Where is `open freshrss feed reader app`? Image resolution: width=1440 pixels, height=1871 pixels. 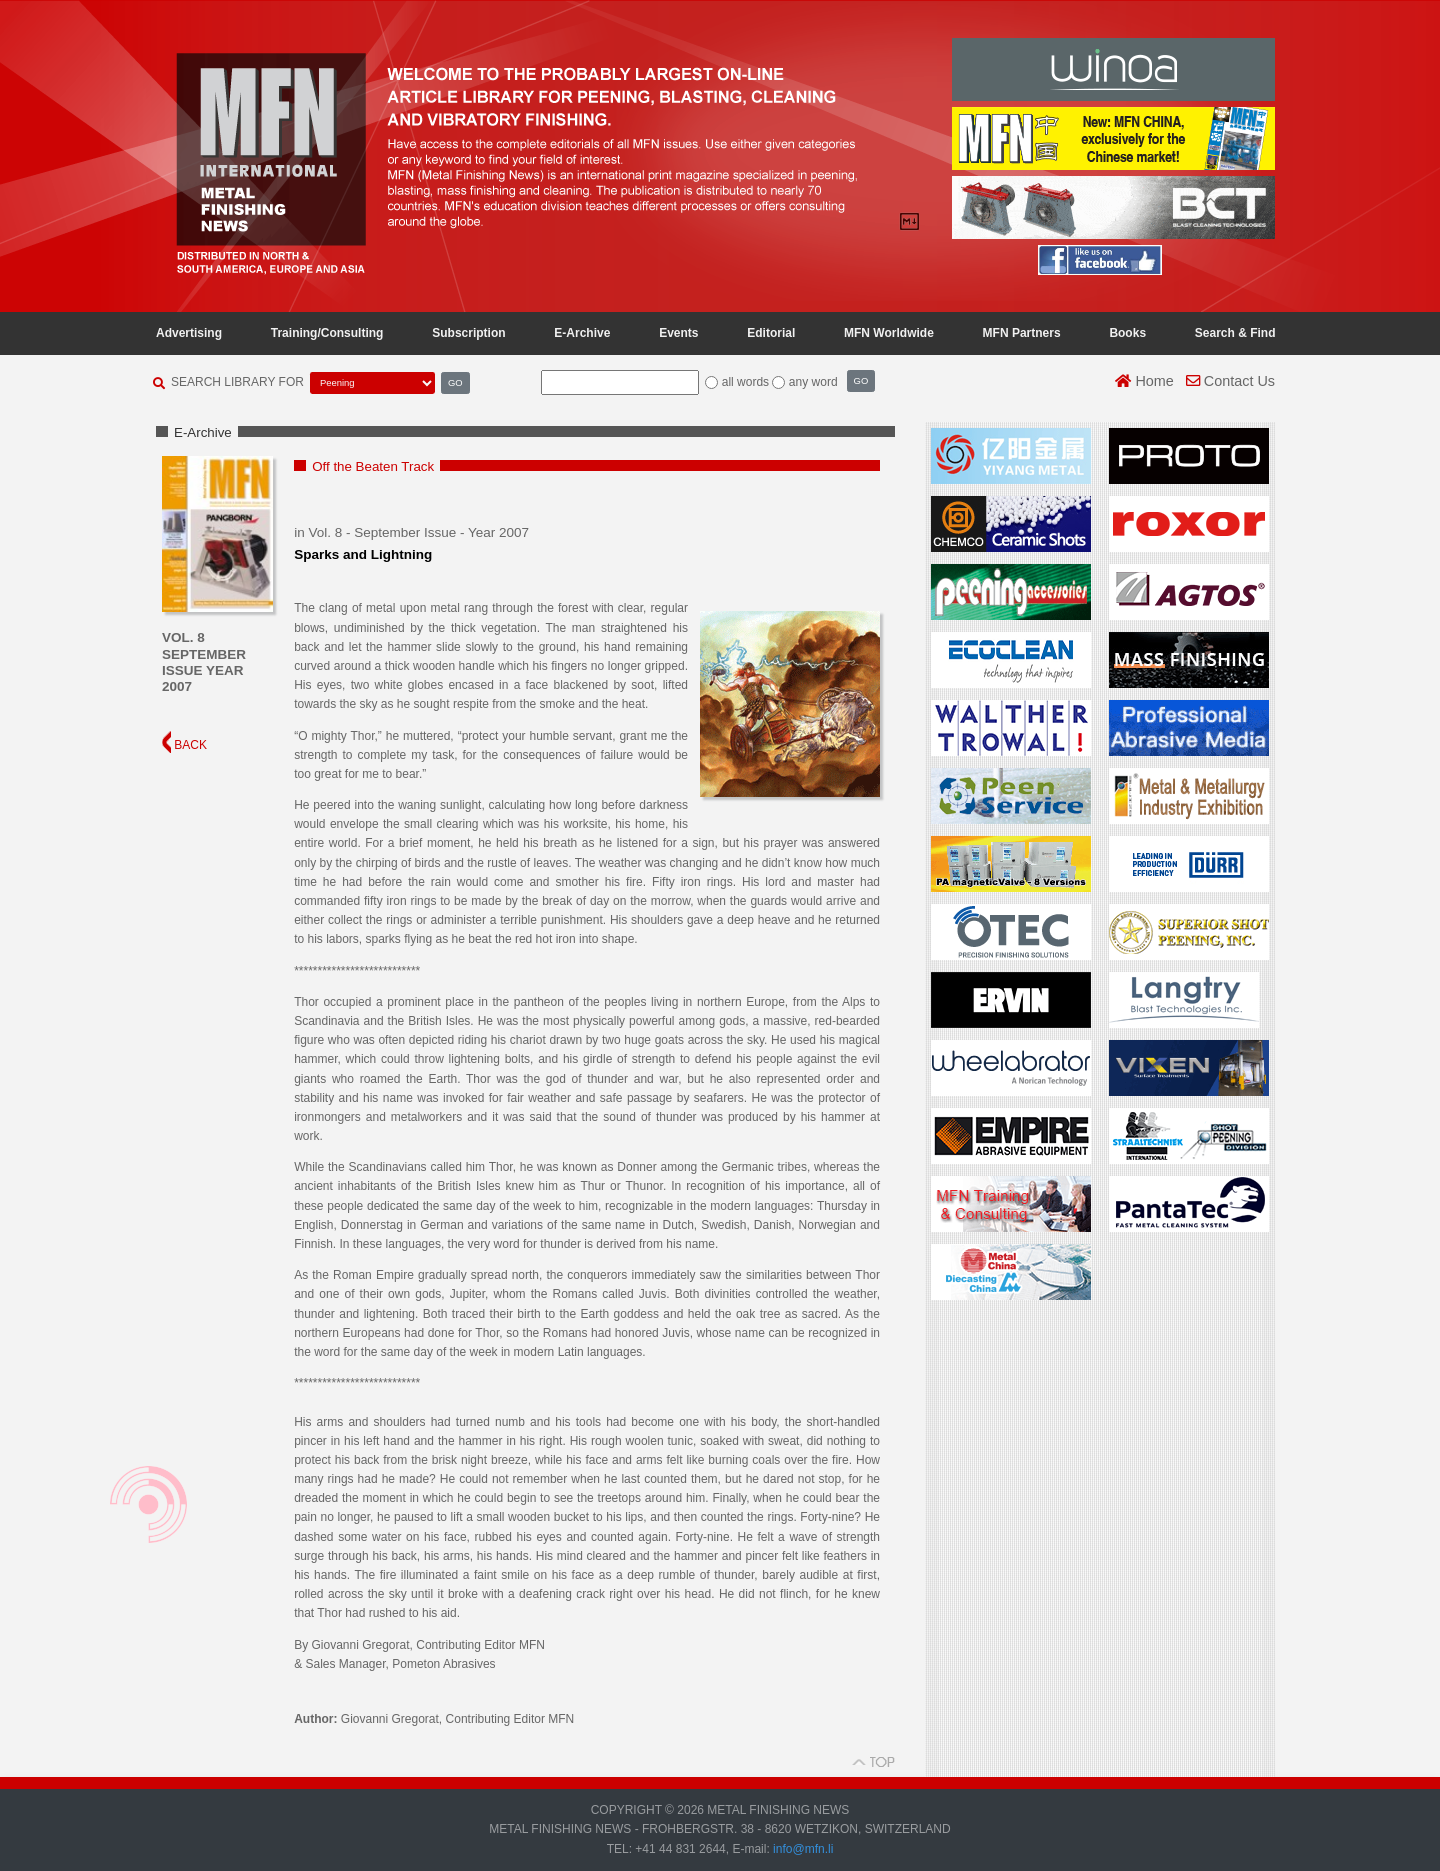 open freshrss feed reader app is located at coordinates (148, 1504).